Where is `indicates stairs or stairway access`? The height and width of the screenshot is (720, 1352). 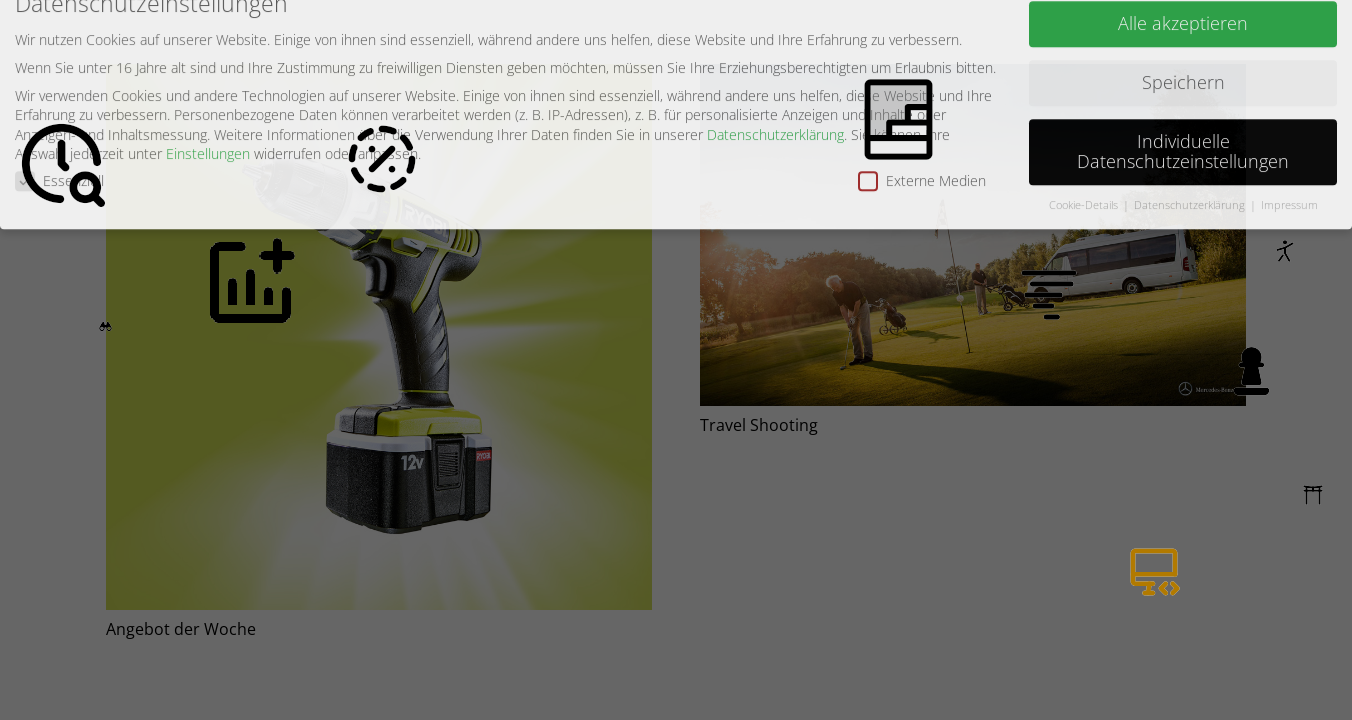 indicates stairs or stairway access is located at coordinates (898, 119).